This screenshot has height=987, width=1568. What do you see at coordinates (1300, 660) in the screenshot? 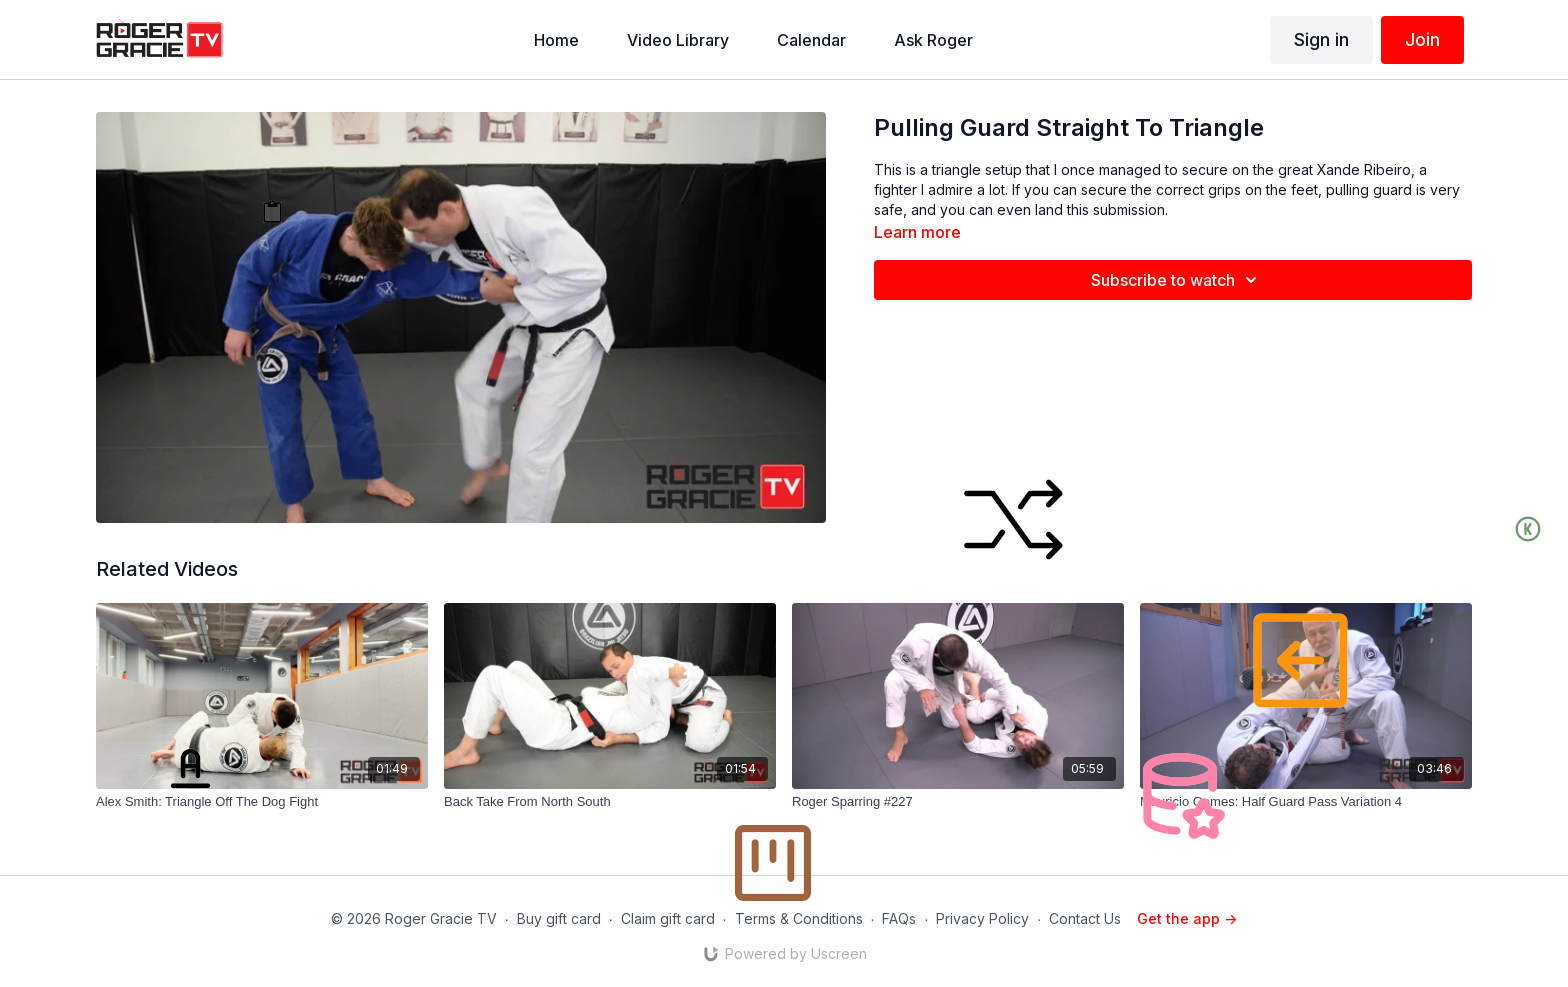
I see `go back to the previous screen` at bounding box center [1300, 660].